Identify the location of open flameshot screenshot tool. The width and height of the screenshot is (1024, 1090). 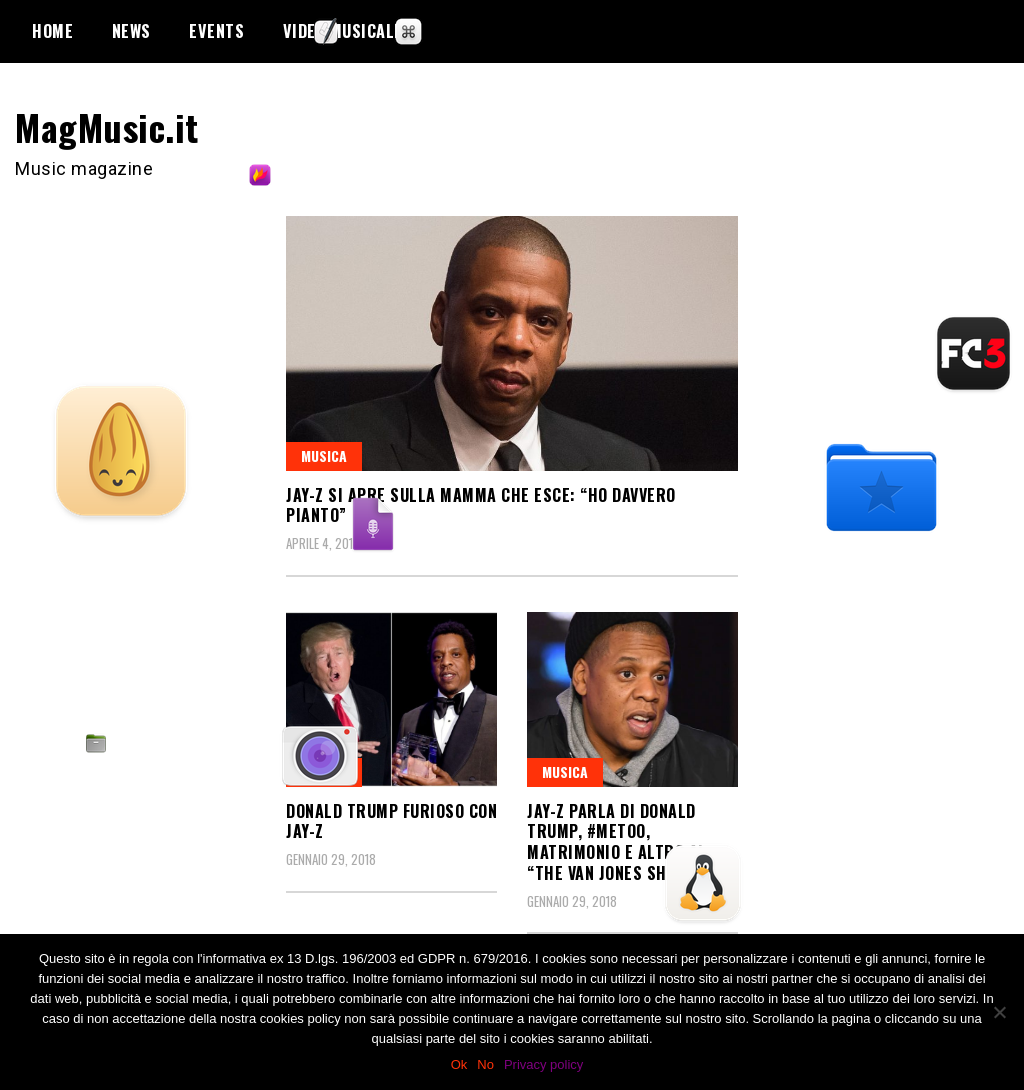
(260, 175).